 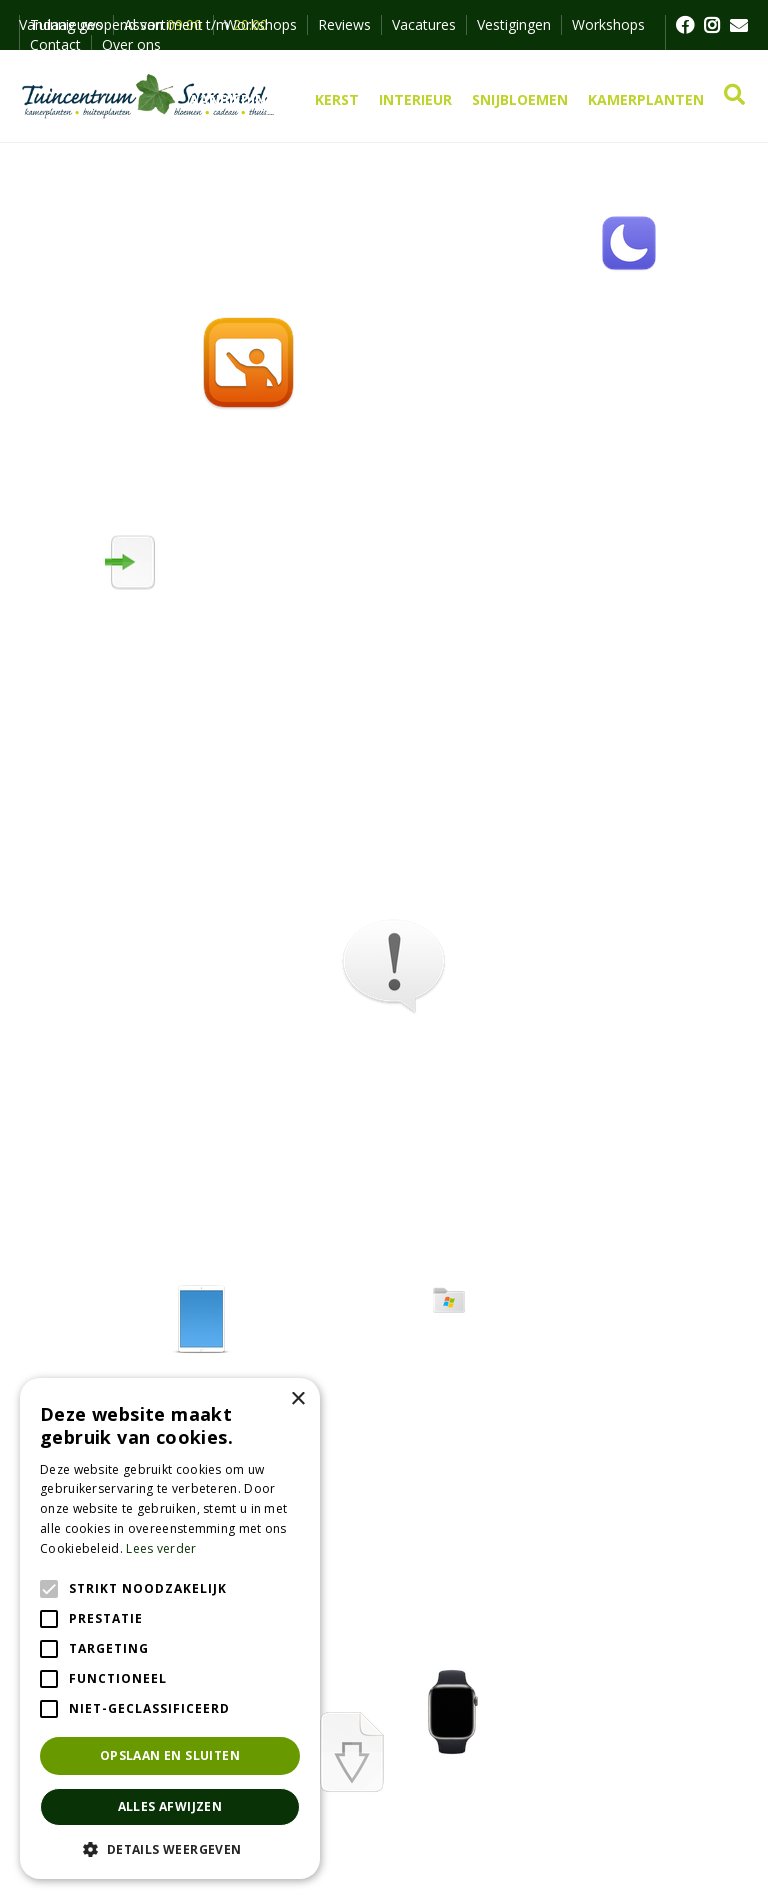 What do you see at coordinates (629, 243) in the screenshot?
I see `enable focus mode to silence notifications` at bounding box center [629, 243].